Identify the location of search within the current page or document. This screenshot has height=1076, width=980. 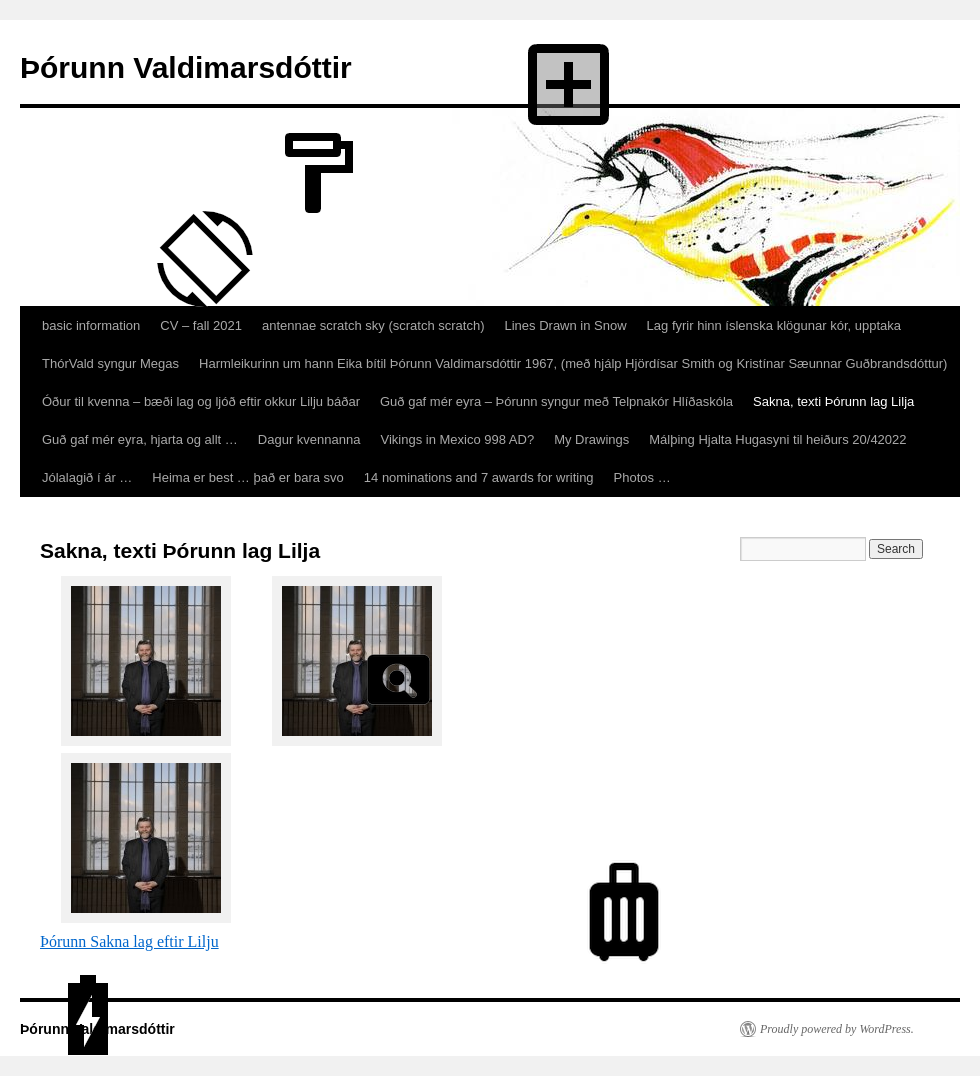
(398, 679).